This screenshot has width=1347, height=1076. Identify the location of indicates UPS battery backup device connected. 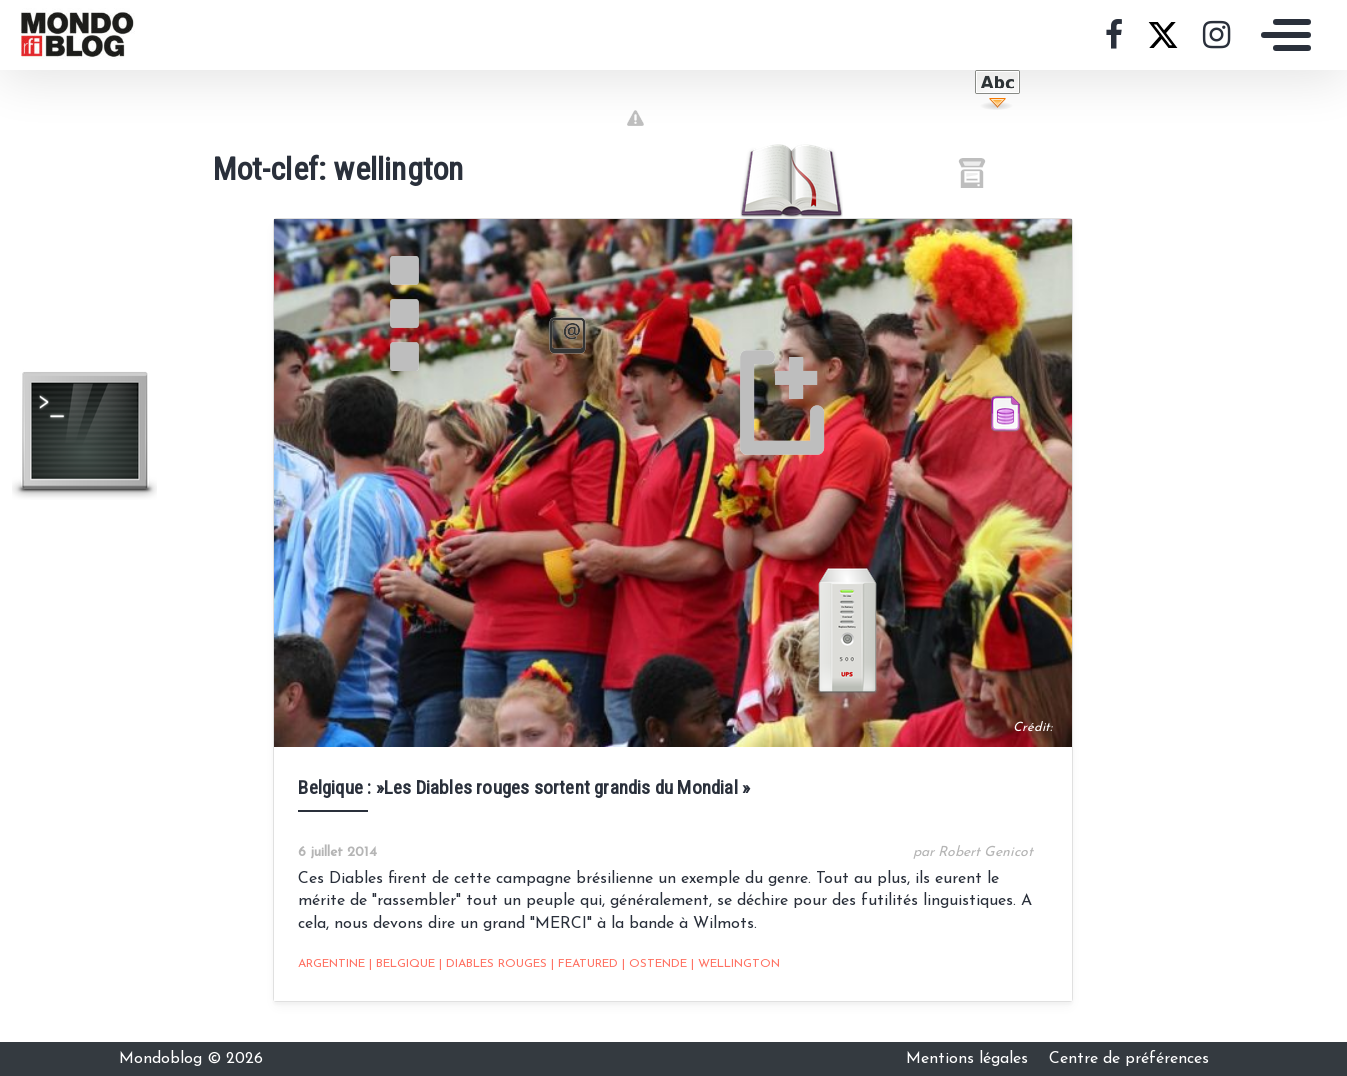
(847, 632).